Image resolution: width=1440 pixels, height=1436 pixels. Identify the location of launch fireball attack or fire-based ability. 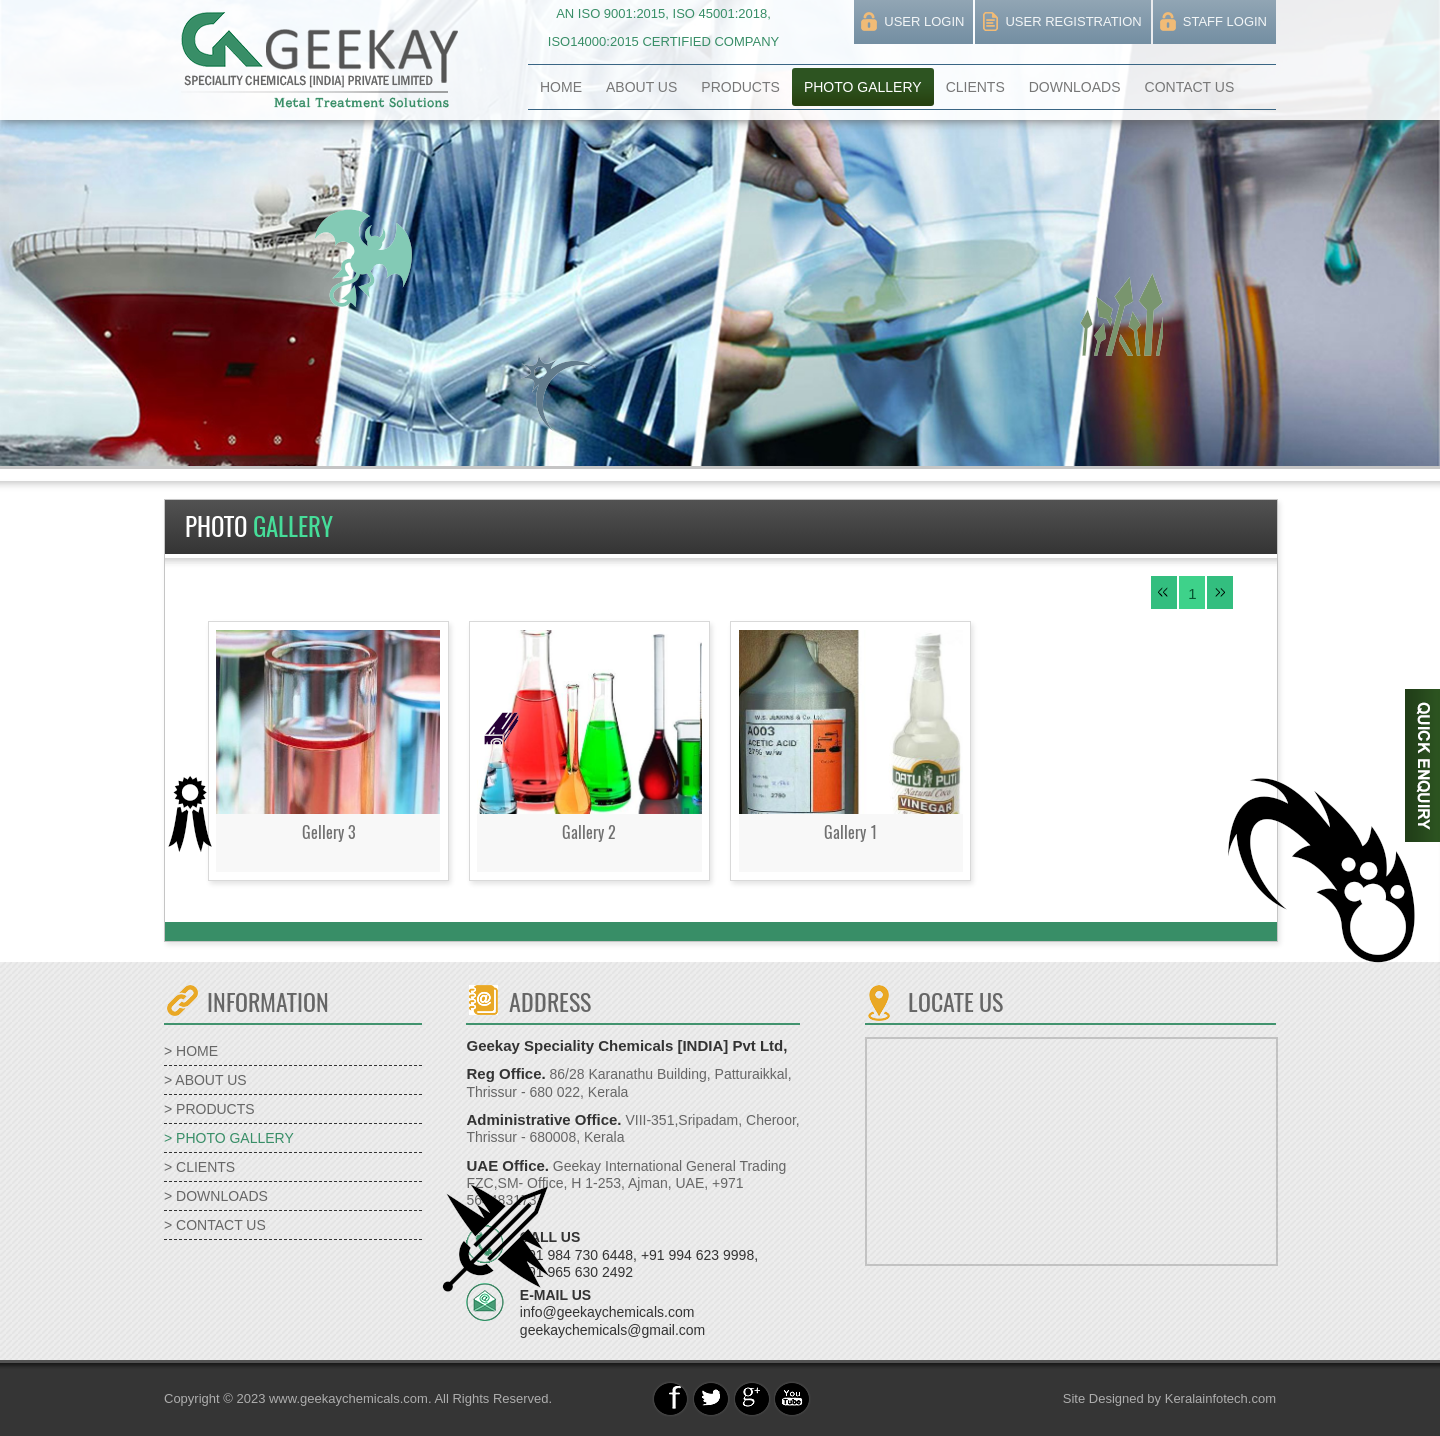
(1322, 871).